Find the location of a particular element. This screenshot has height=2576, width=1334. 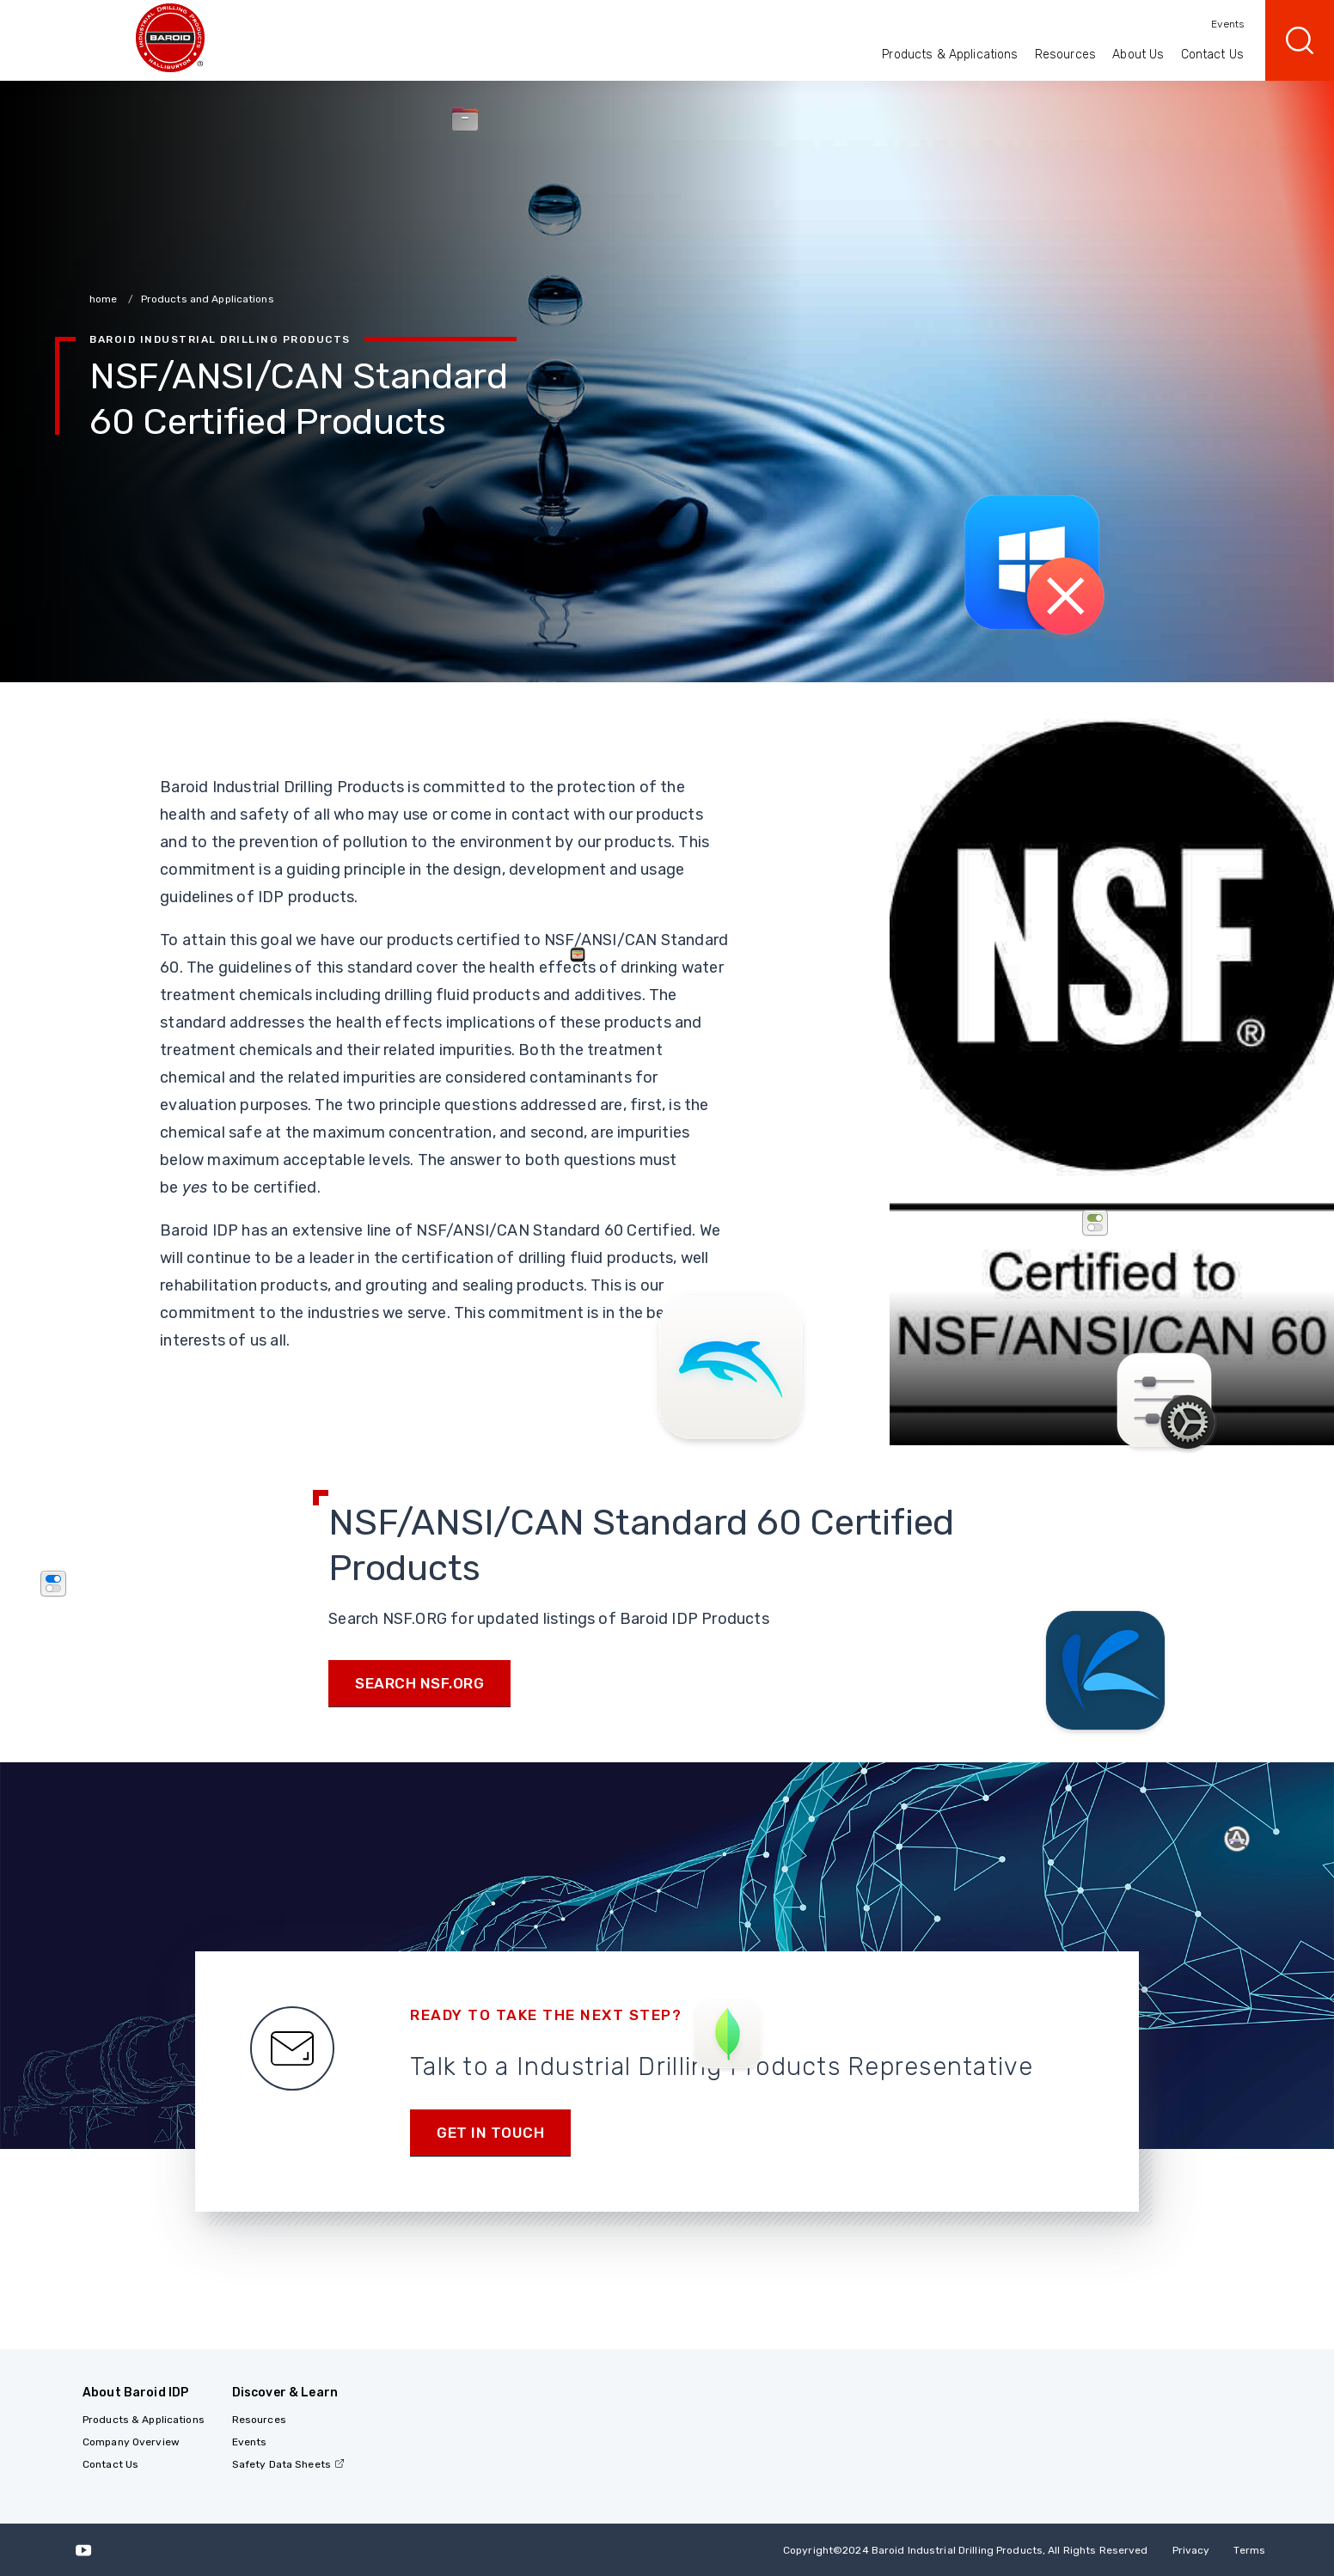

open dolphin emulator app is located at coordinates (731, 1367).